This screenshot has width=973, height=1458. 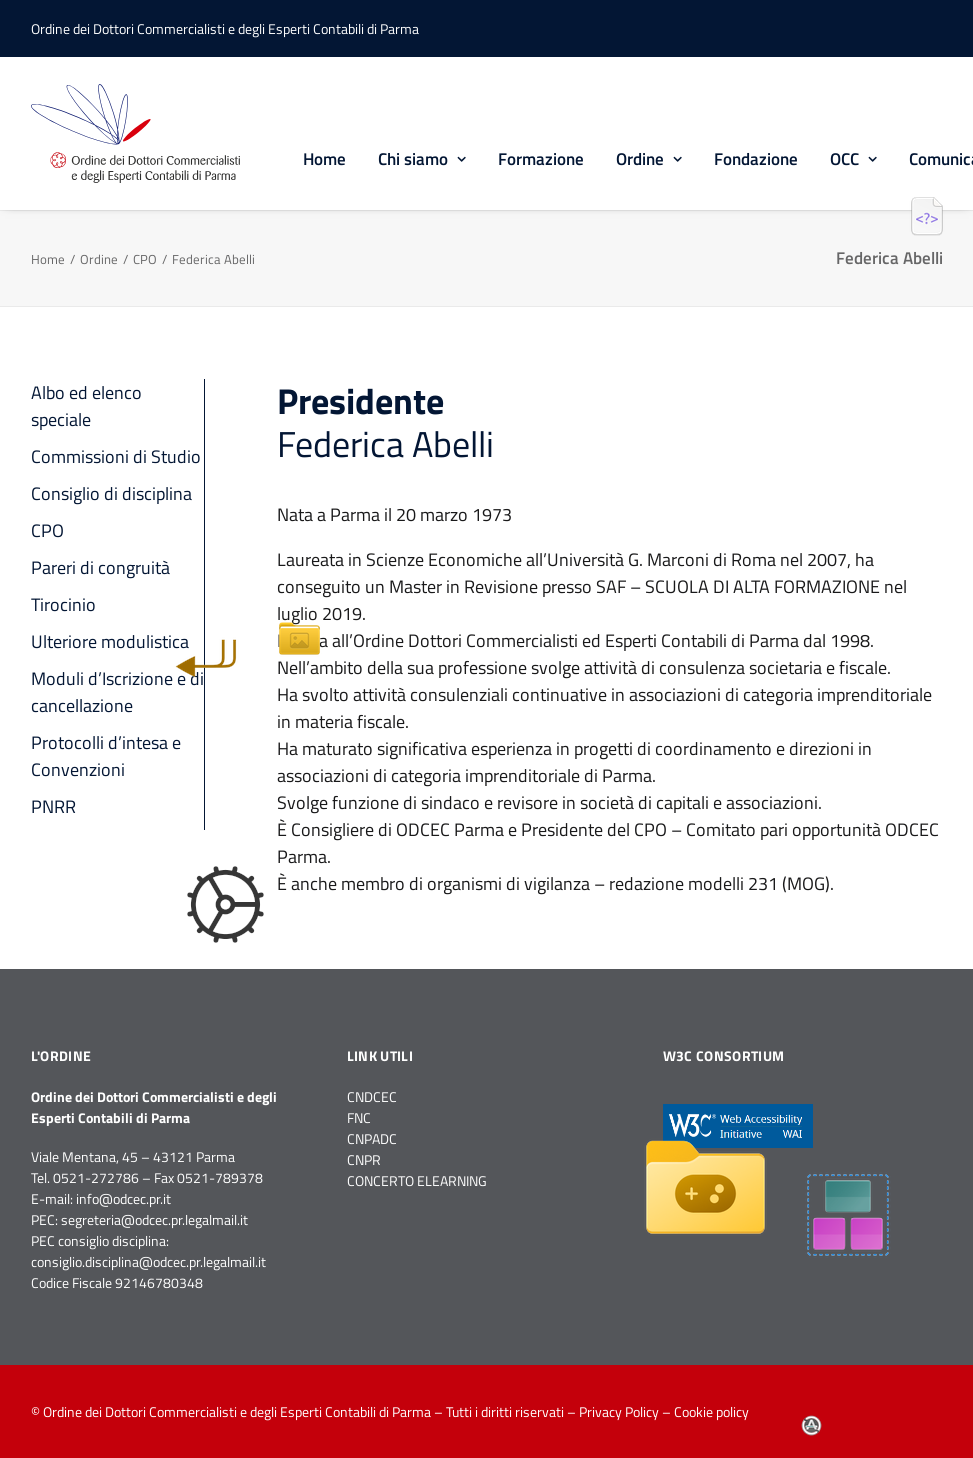 I want to click on open the software update manager, so click(x=811, y=1425).